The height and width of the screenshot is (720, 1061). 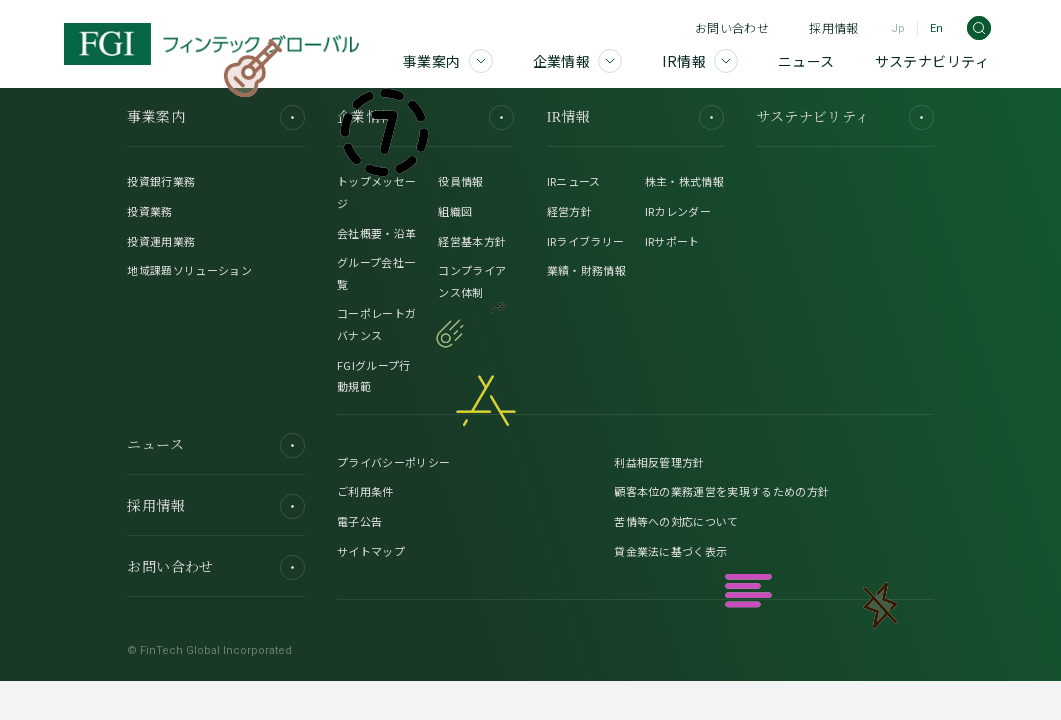 What do you see at coordinates (499, 308) in the screenshot?
I see `forward message or content multiple times` at bounding box center [499, 308].